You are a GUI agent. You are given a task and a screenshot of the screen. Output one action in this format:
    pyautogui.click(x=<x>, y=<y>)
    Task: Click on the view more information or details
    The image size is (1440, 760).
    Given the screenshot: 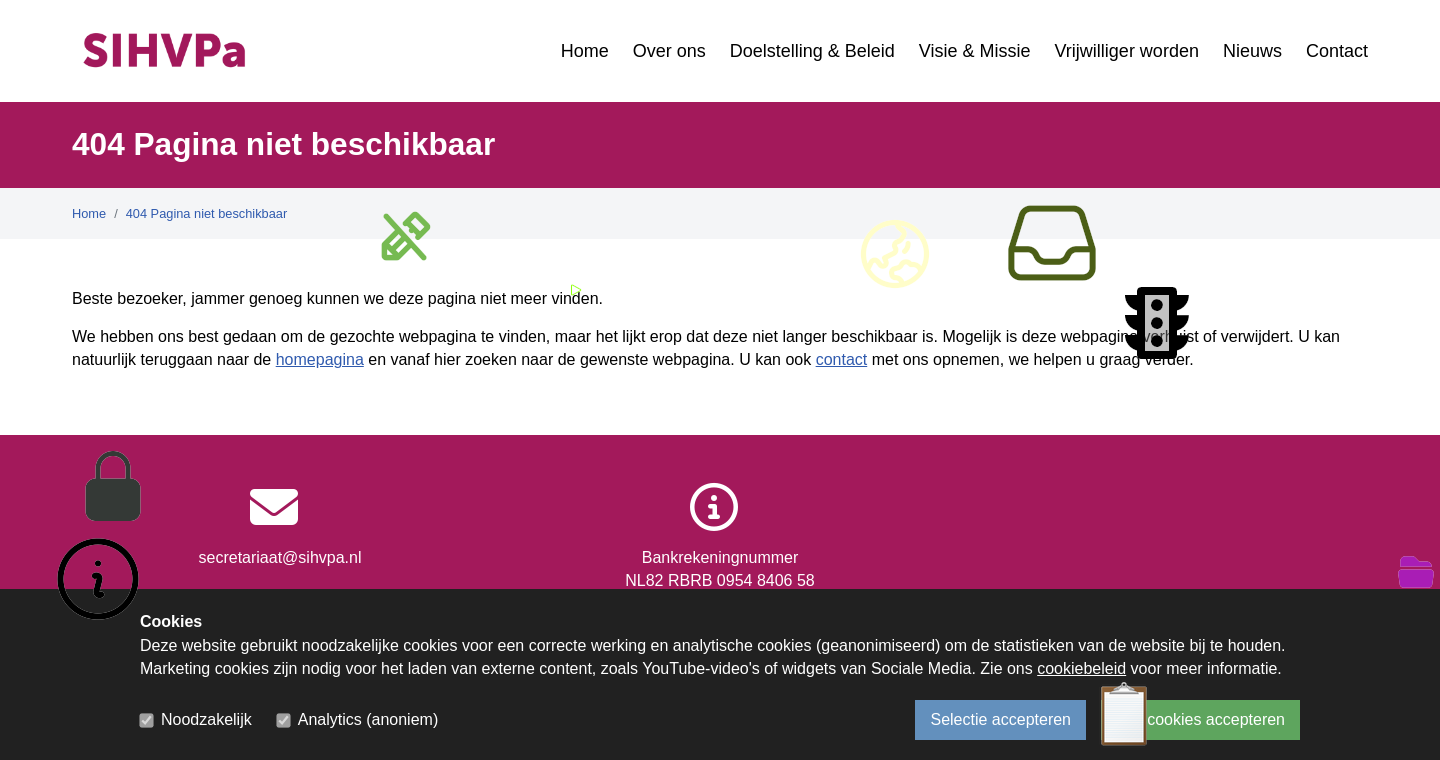 What is the action you would take?
    pyautogui.click(x=98, y=579)
    